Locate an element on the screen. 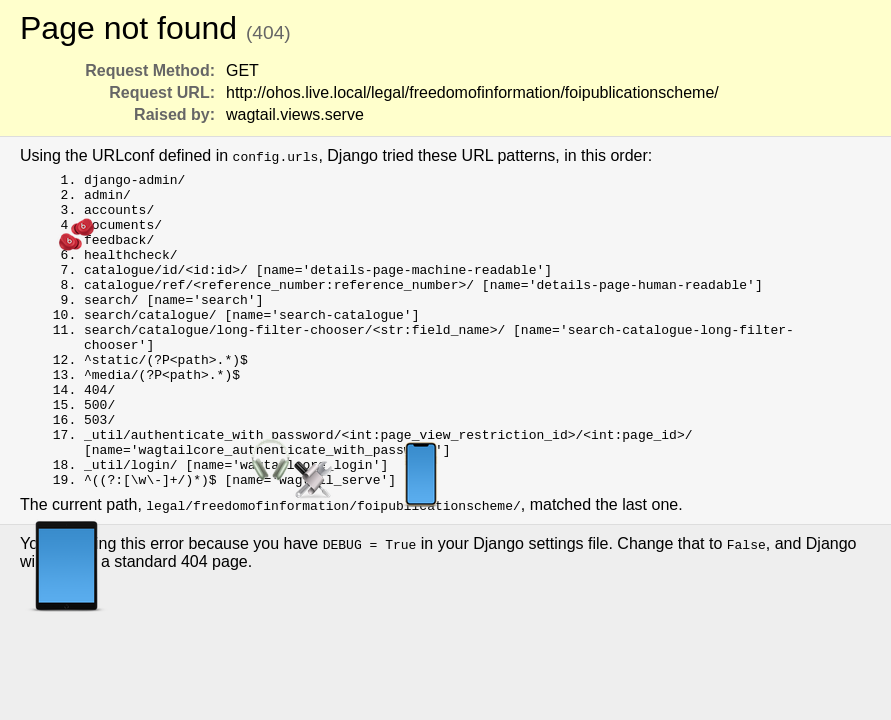 The height and width of the screenshot is (720, 891). iPhone XR device icon is located at coordinates (421, 475).